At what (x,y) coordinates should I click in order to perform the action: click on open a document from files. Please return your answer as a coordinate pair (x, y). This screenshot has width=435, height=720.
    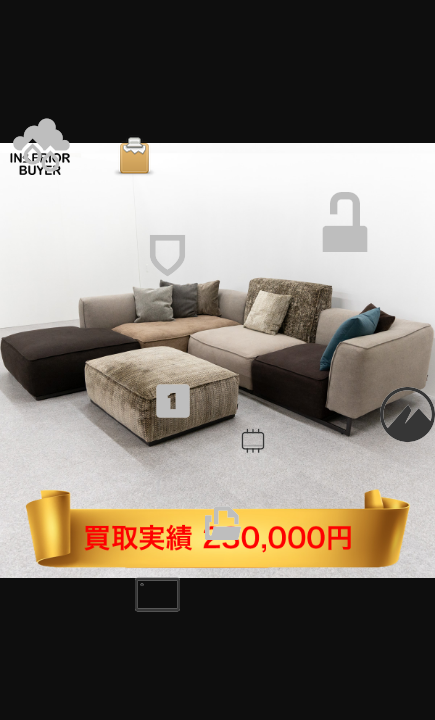
    Looking at the image, I should click on (223, 522).